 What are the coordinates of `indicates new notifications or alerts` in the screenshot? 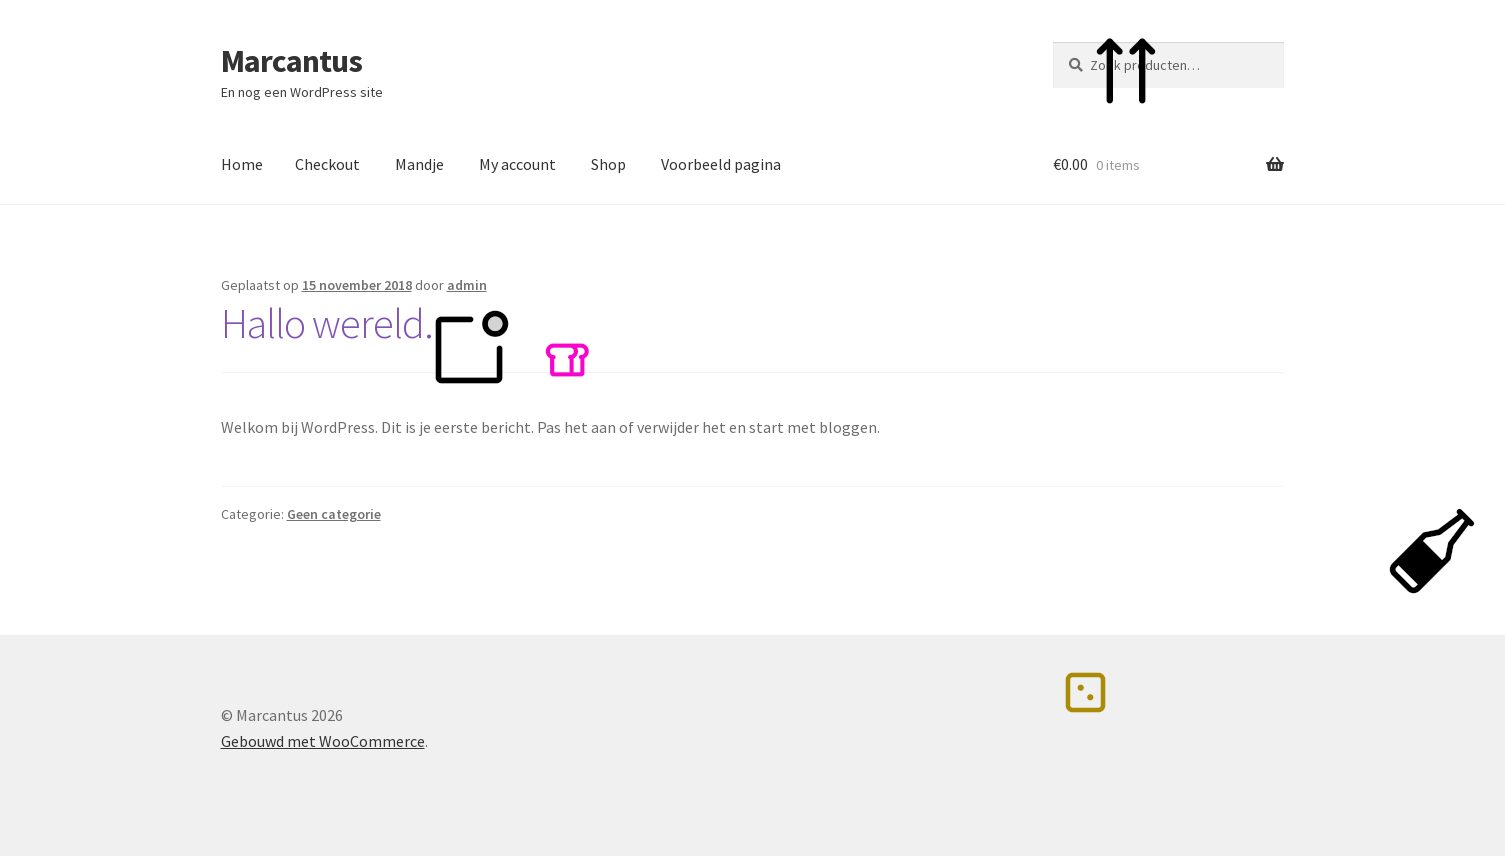 It's located at (470, 348).